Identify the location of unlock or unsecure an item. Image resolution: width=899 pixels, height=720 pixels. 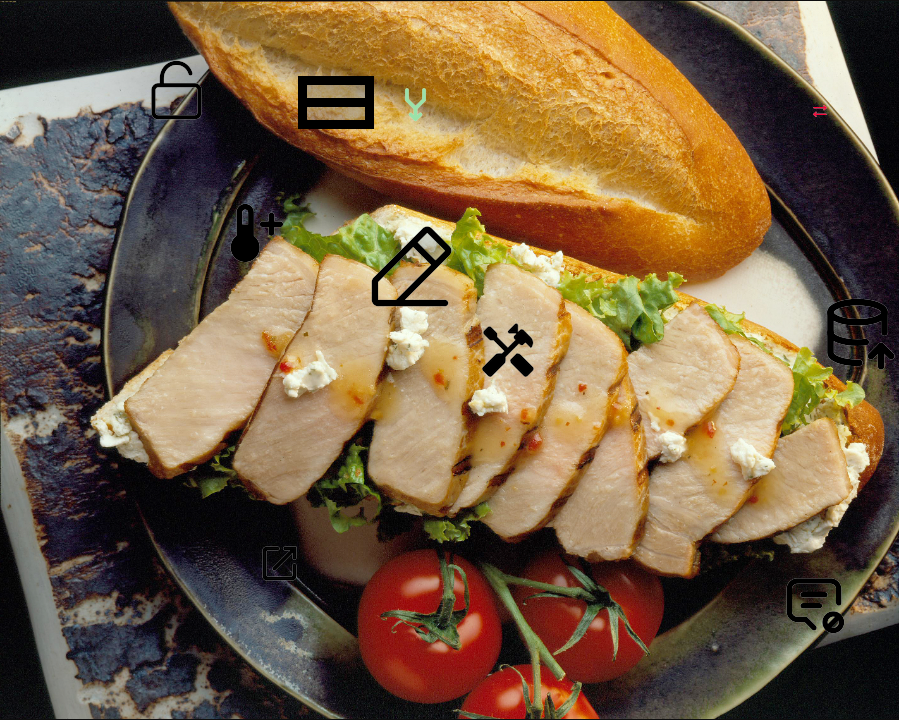
(176, 91).